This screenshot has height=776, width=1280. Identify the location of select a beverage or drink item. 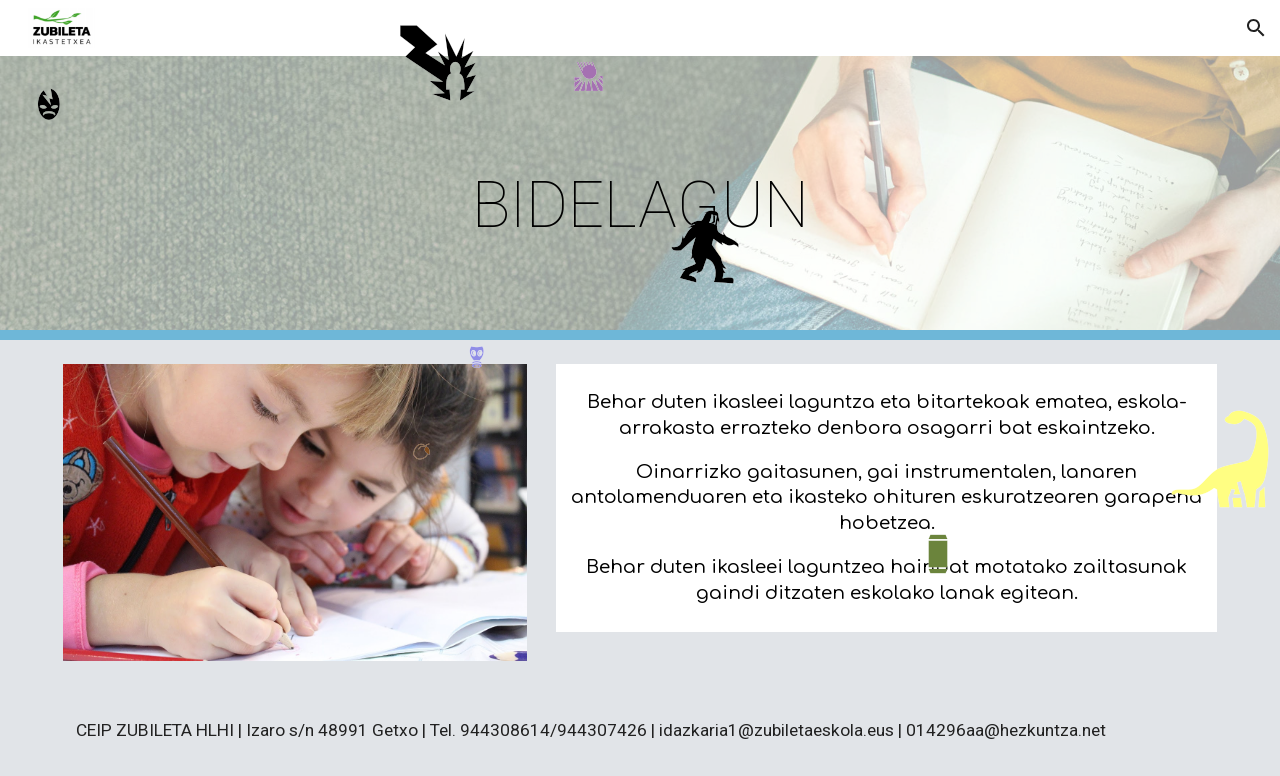
(938, 554).